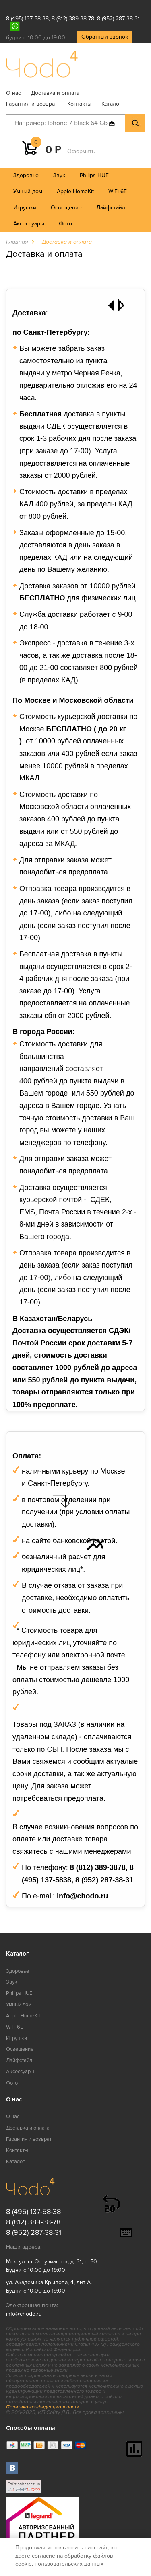 Image resolution: width=151 pixels, height=2576 pixels. What do you see at coordinates (111, 2204) in the screenshot?
I see `skip backward 20 seconds` at bounding box center [111, 2204].